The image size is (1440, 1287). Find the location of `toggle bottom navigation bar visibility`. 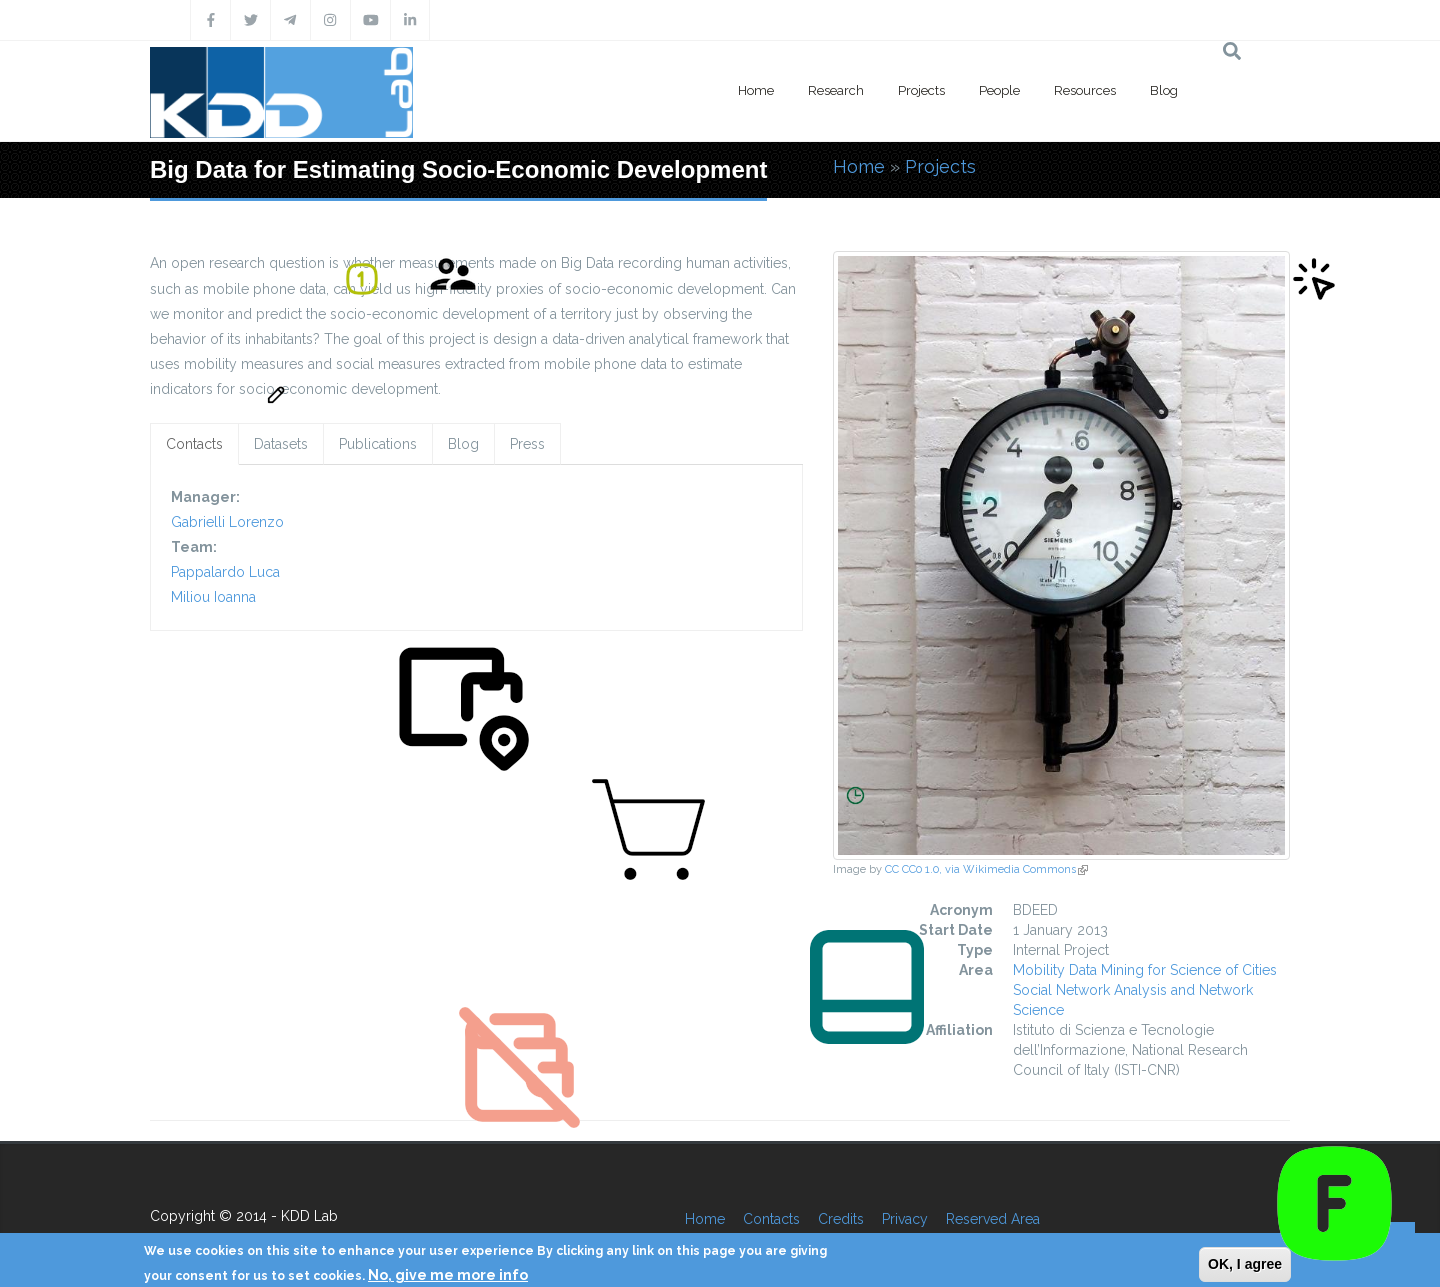

toggle bottom navigation bar visibility is located at coordinates (867, 987).